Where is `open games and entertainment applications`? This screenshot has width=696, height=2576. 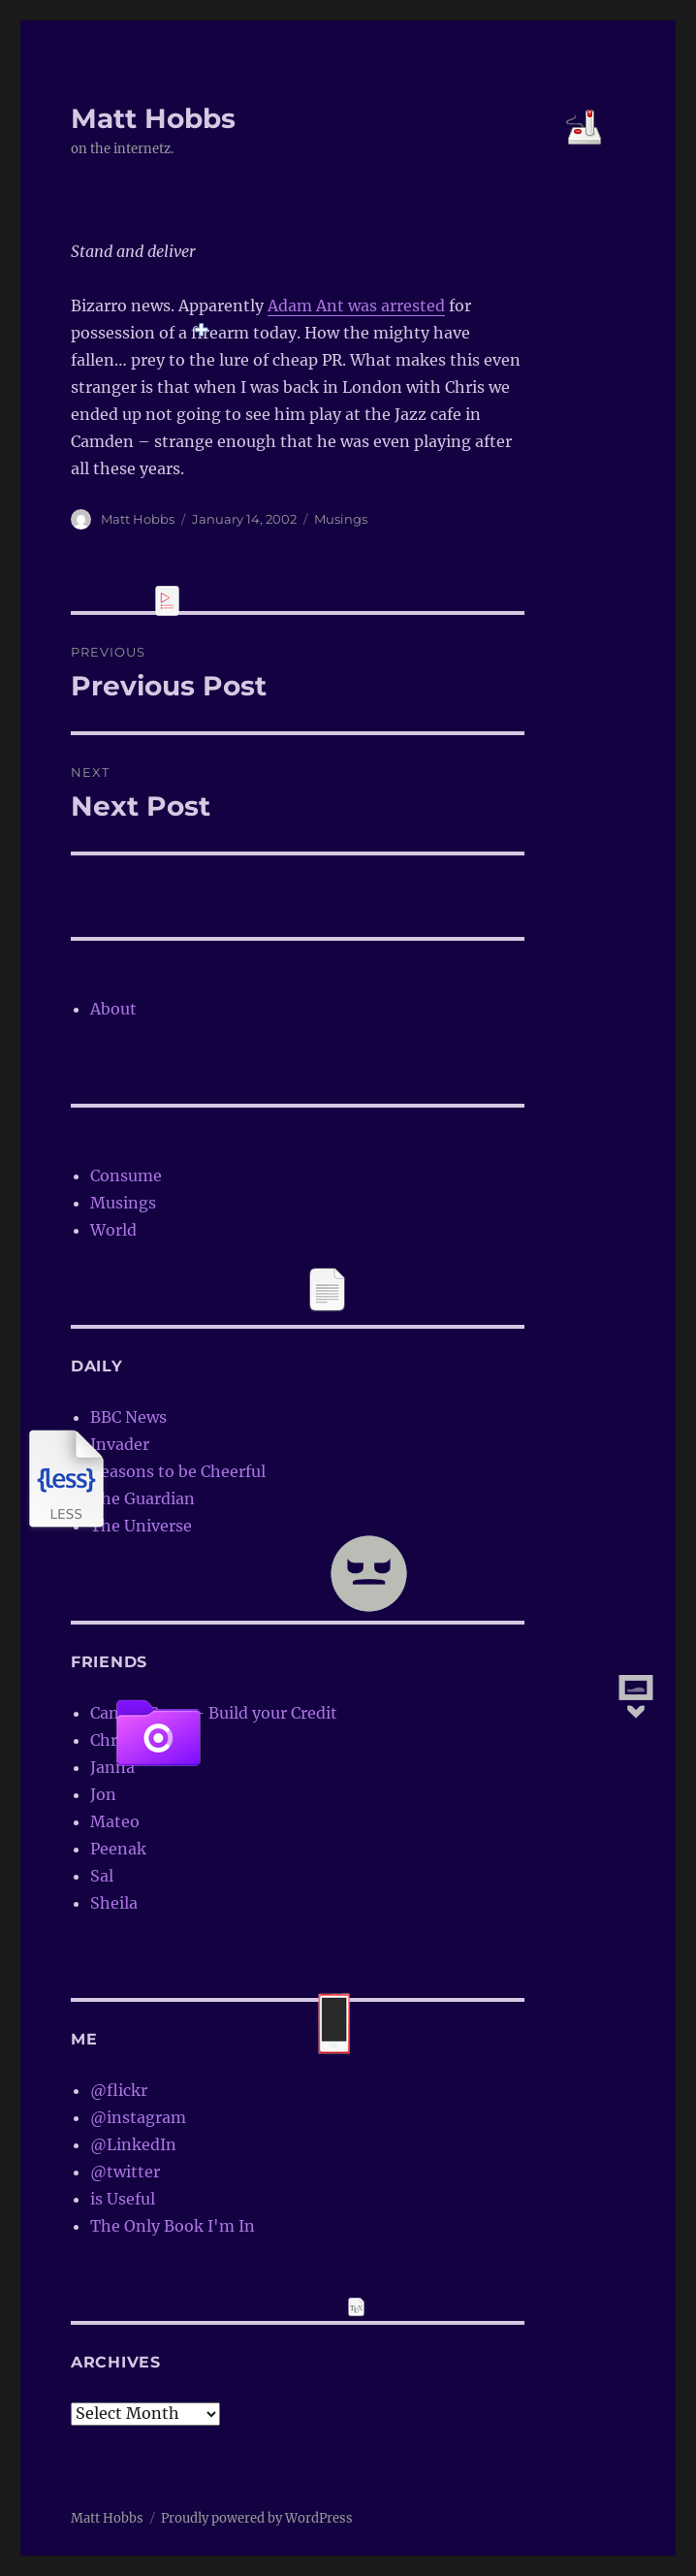
open games and entertainment applications is located at coordinates (585, 128).